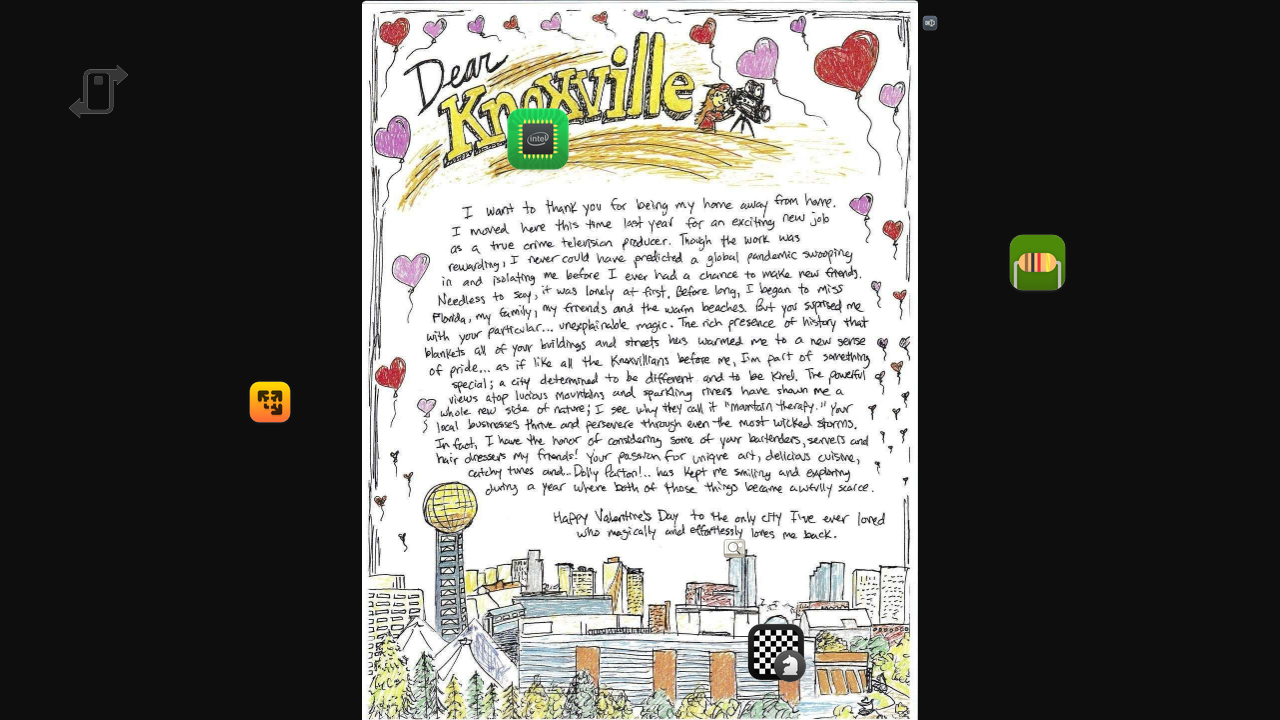 The width and height of the screenshot is (1280, 720). I want to click on open cpu frequency monitoring app, so click(538, 139).